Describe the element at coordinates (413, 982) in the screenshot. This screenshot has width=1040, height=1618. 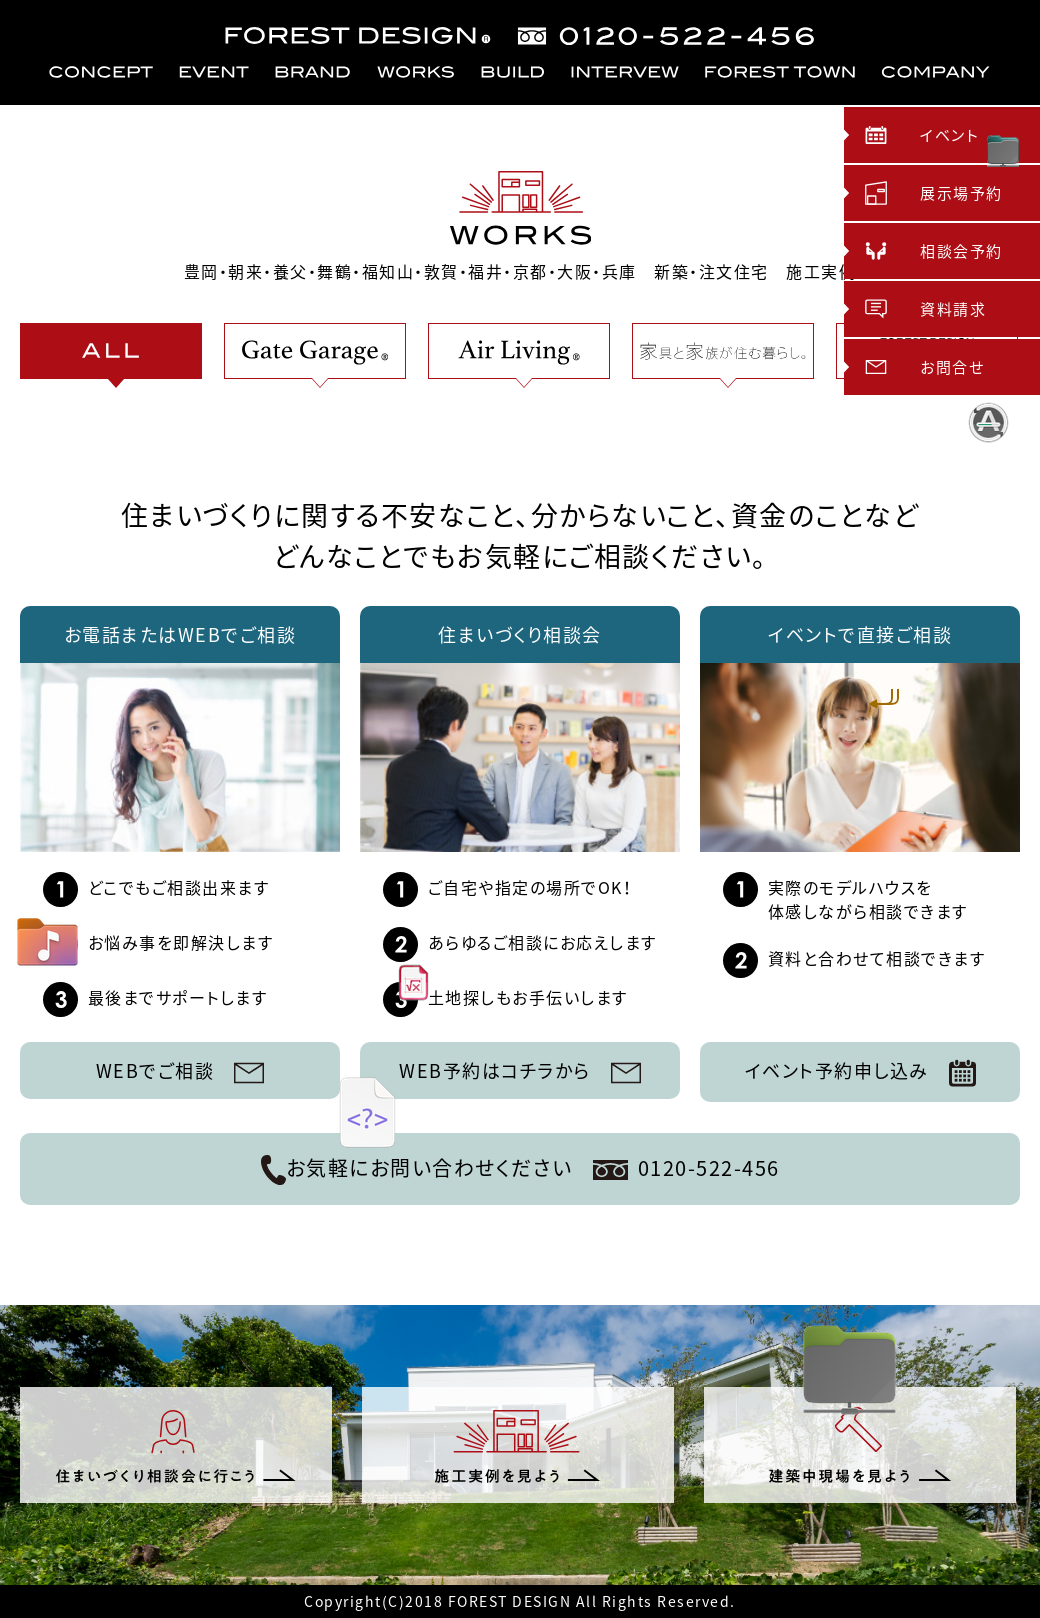
I see `open a mathematical formula document` at that location.